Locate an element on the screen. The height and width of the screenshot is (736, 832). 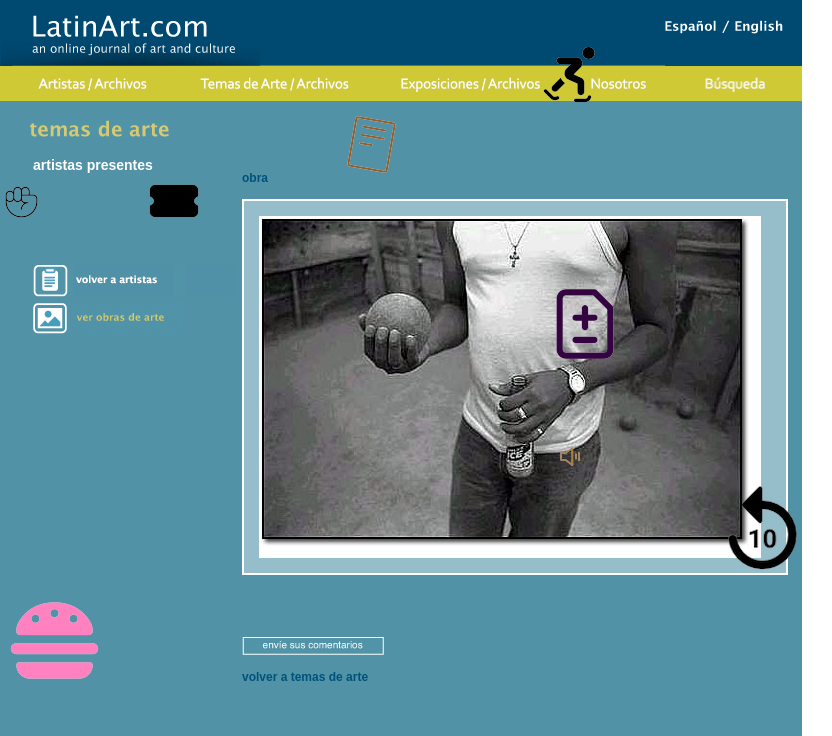
access your tickets or passes is located at coordinates (174, 201).